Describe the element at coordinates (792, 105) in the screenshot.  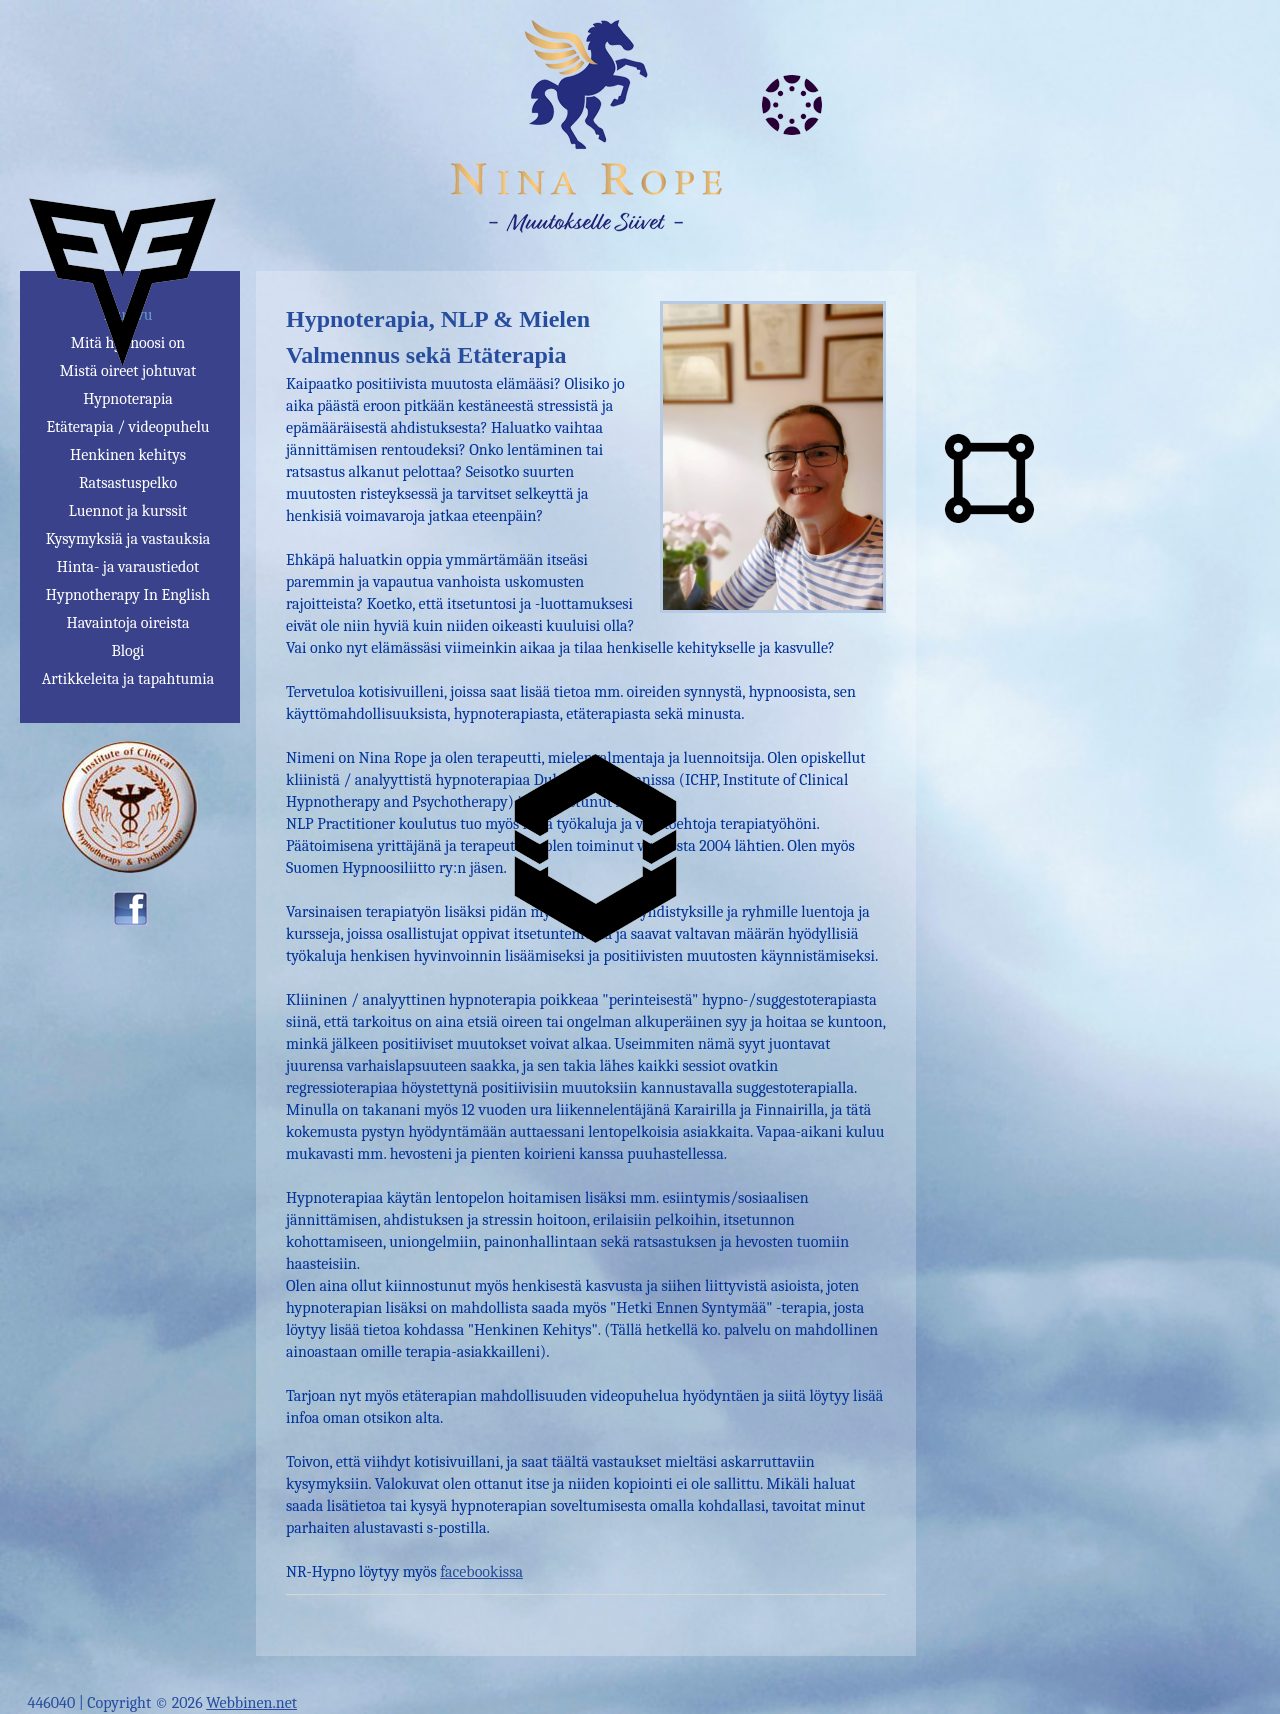
I see `open canvas learning management system` at that location.